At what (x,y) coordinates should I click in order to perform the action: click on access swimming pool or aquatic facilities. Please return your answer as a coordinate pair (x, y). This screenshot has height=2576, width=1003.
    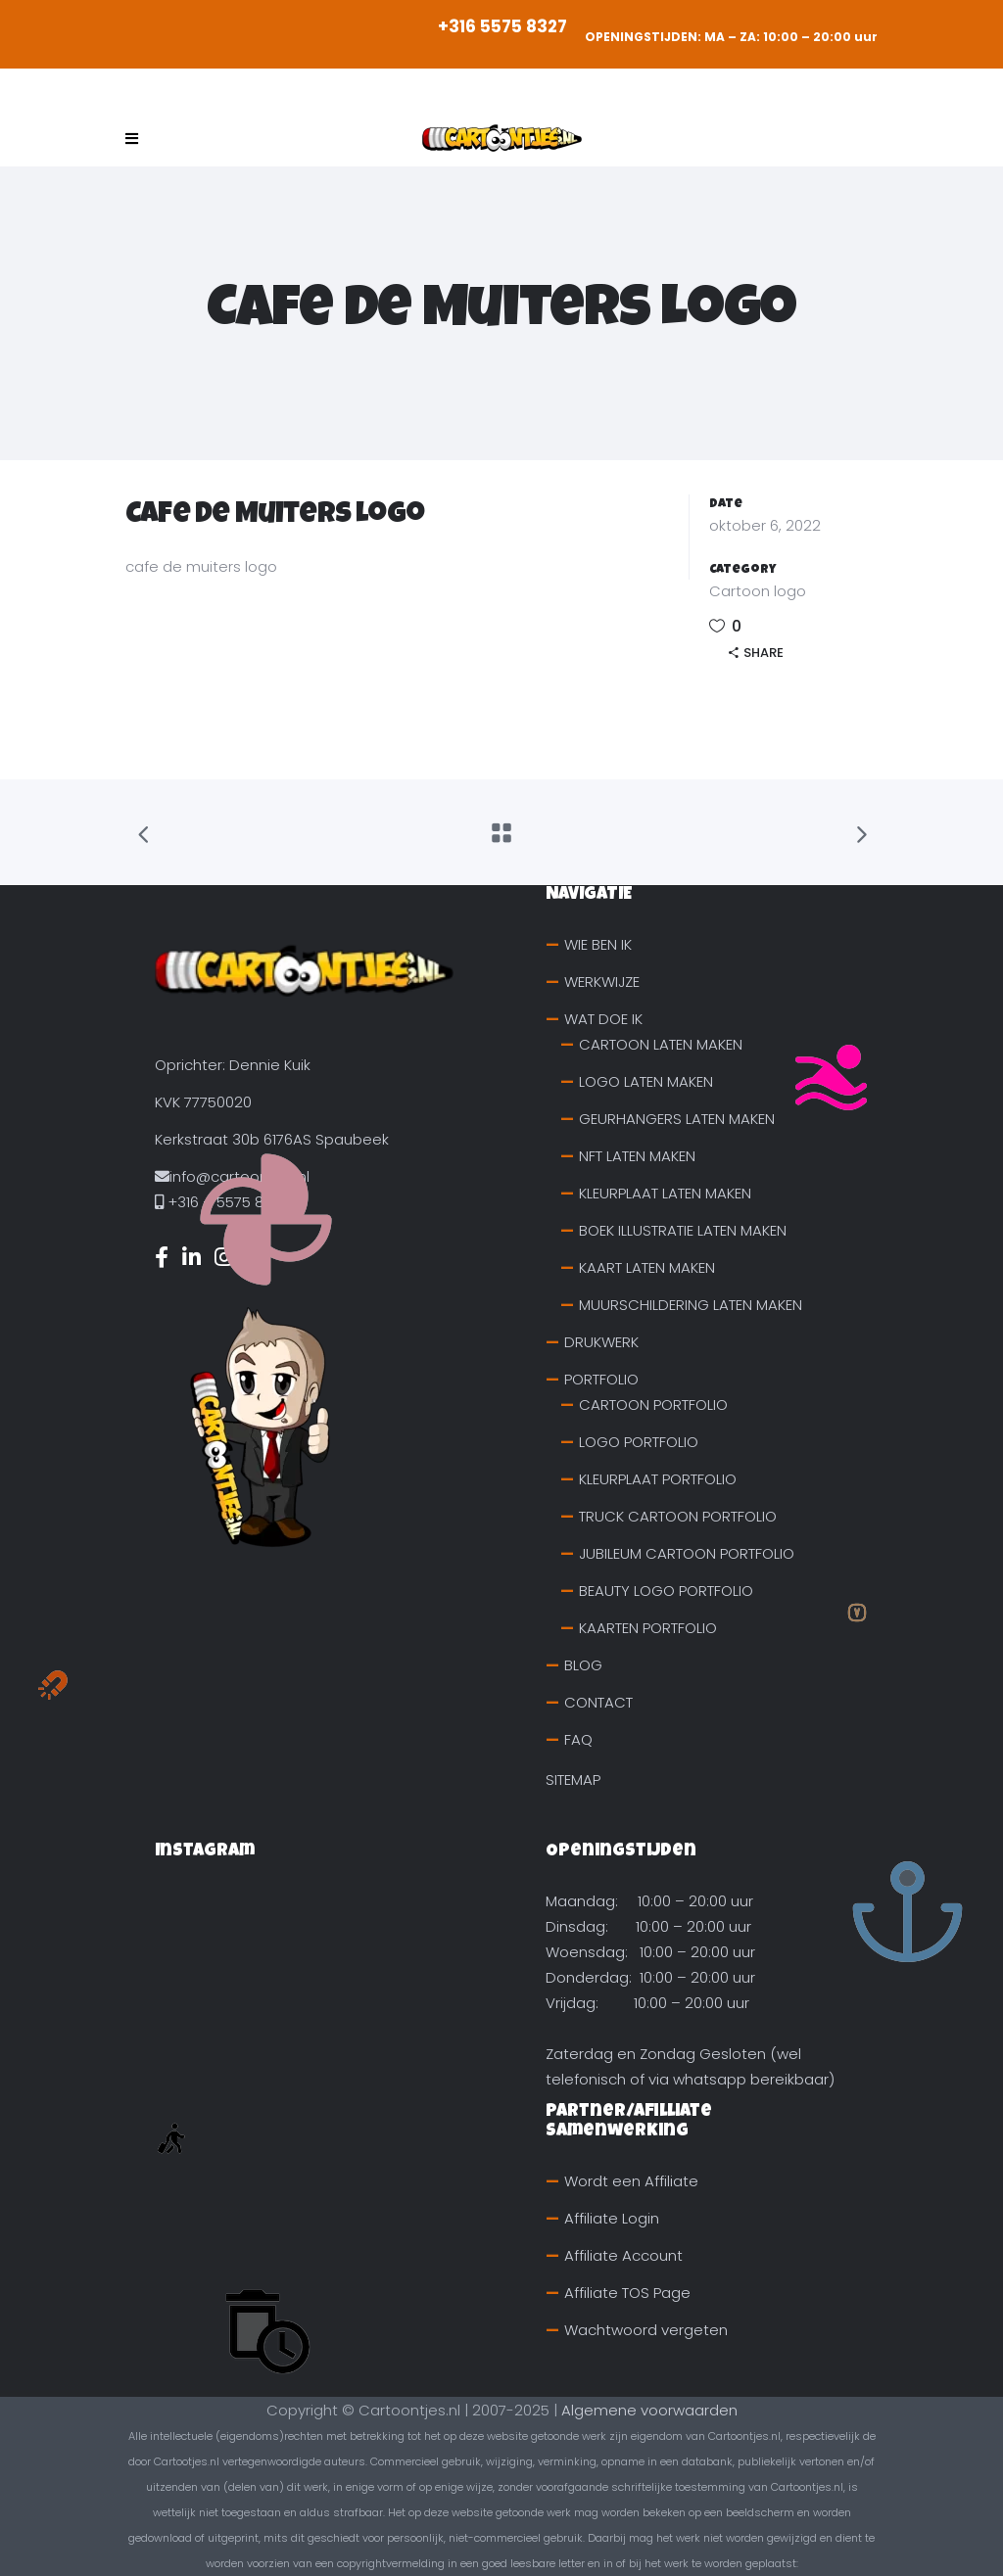
    Looking at the image, I should click on (831, 1077).